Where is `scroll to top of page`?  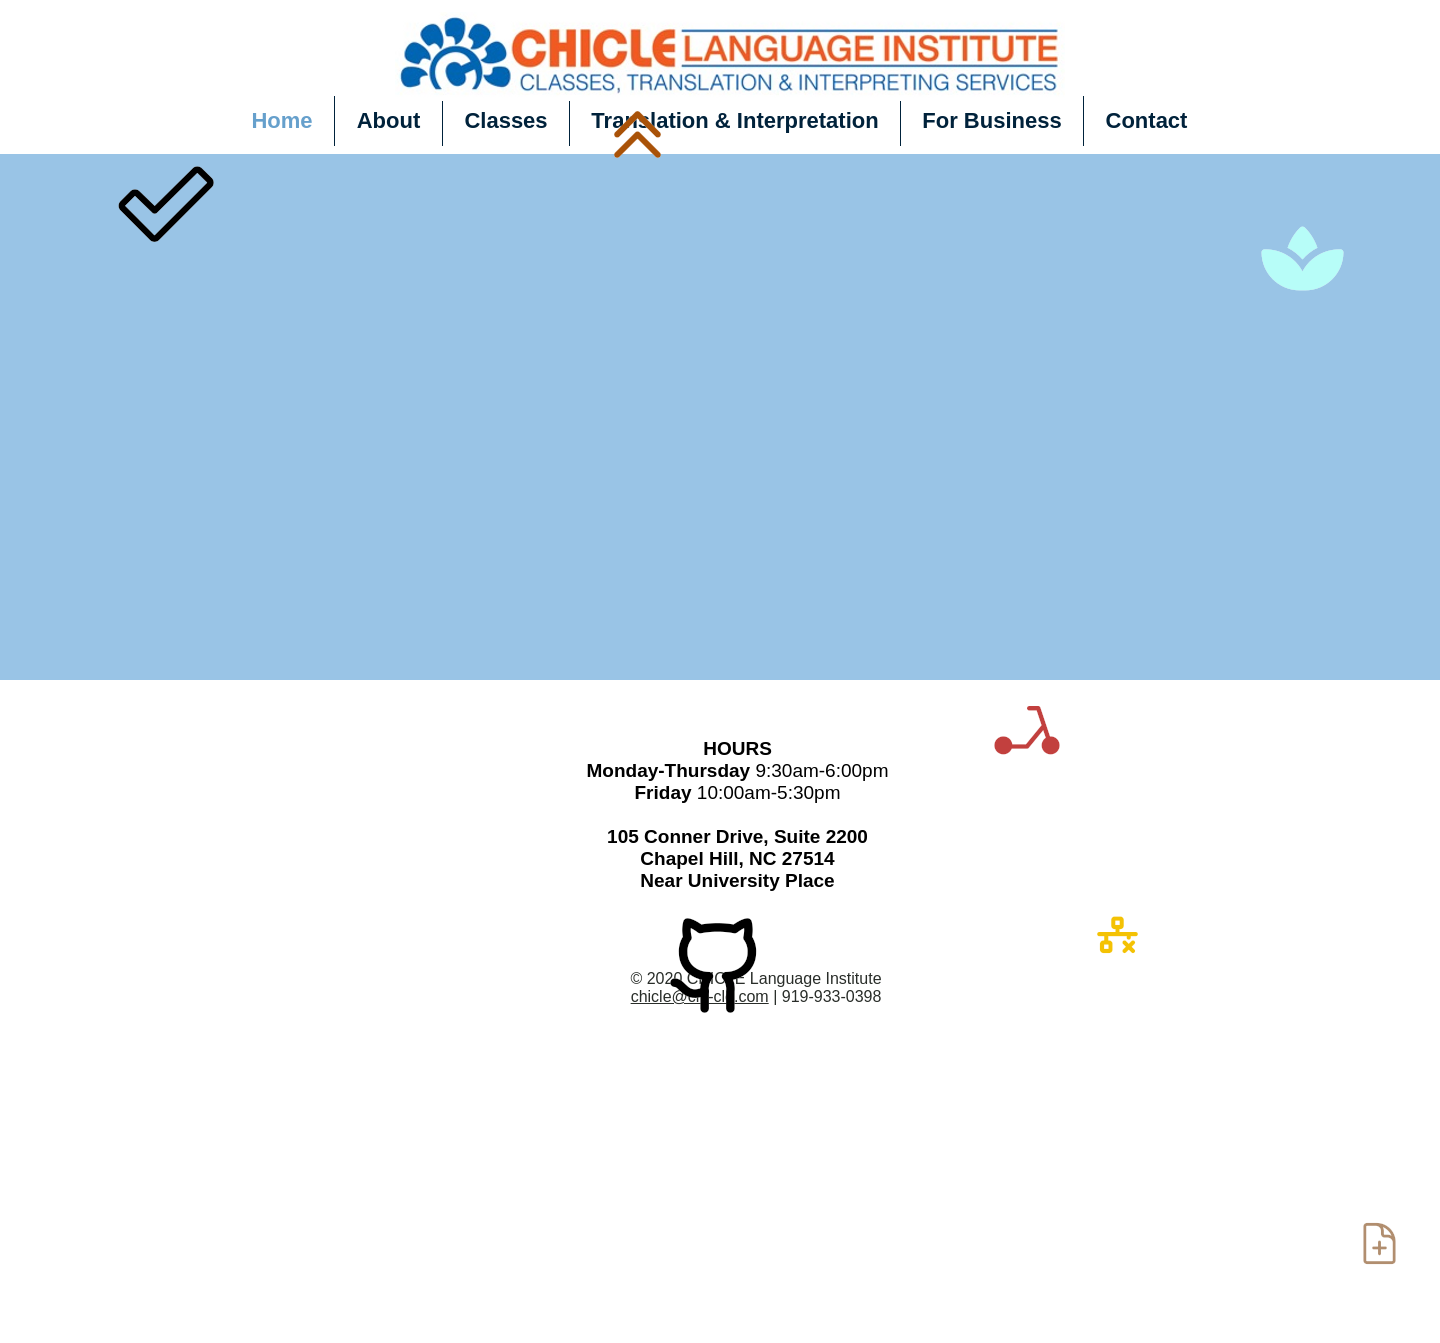
scroll to top of page is located at coordinates (637, 136).